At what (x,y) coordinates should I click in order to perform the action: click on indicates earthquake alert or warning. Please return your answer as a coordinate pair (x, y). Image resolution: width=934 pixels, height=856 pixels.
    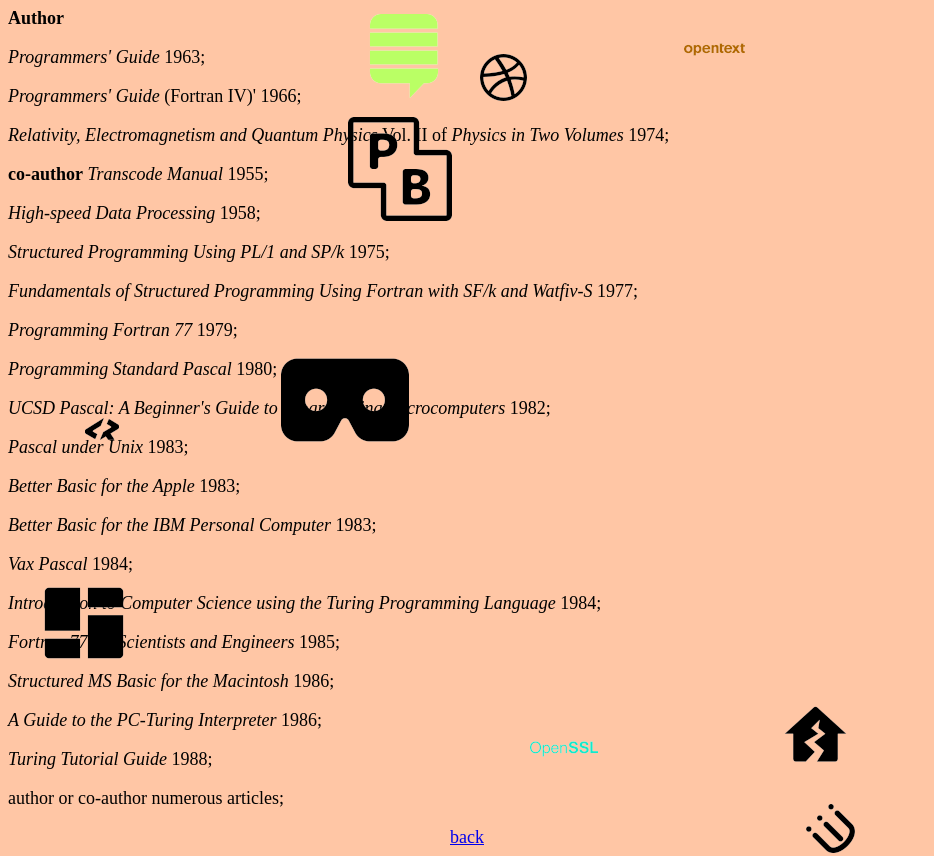
    Looking at the image, I should click on (815, 736).